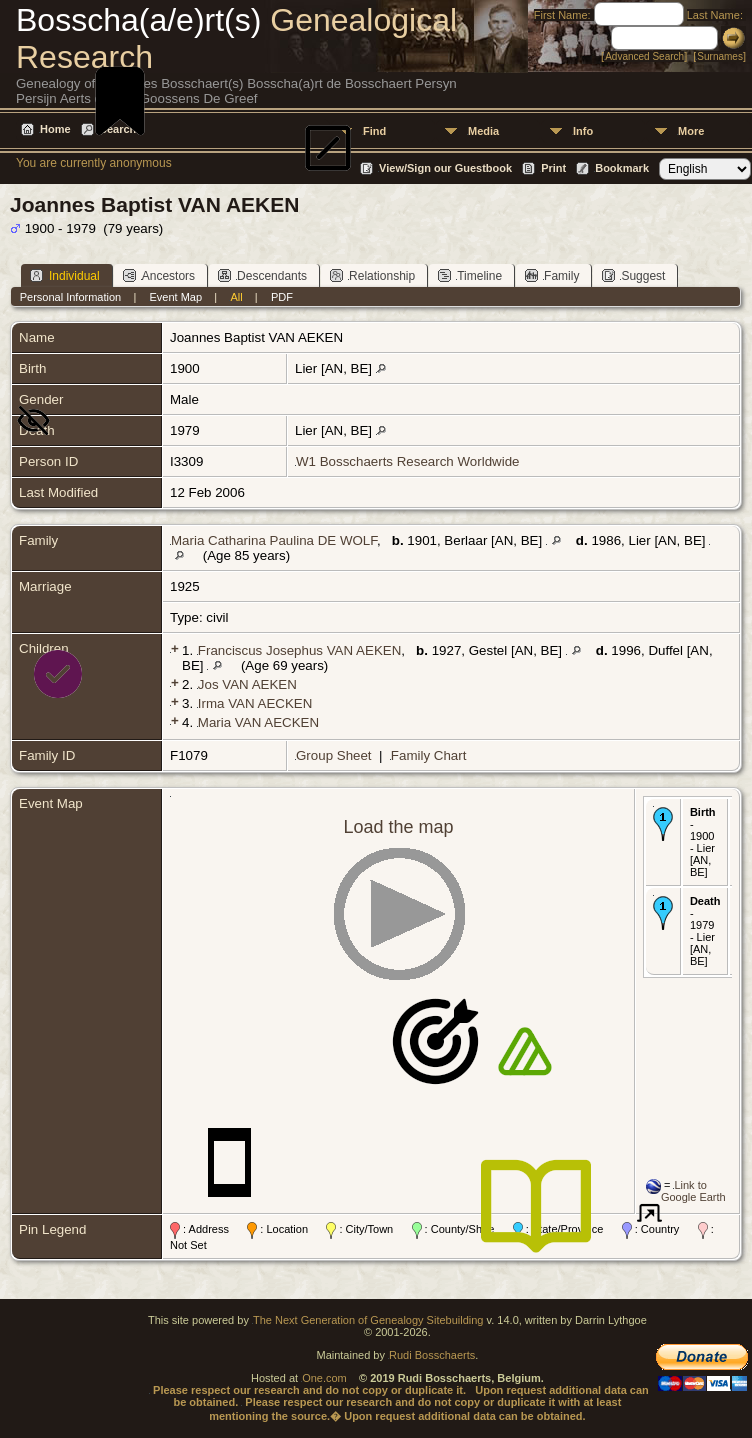  I want to click on access documentation or readme, so click(536, 1208).